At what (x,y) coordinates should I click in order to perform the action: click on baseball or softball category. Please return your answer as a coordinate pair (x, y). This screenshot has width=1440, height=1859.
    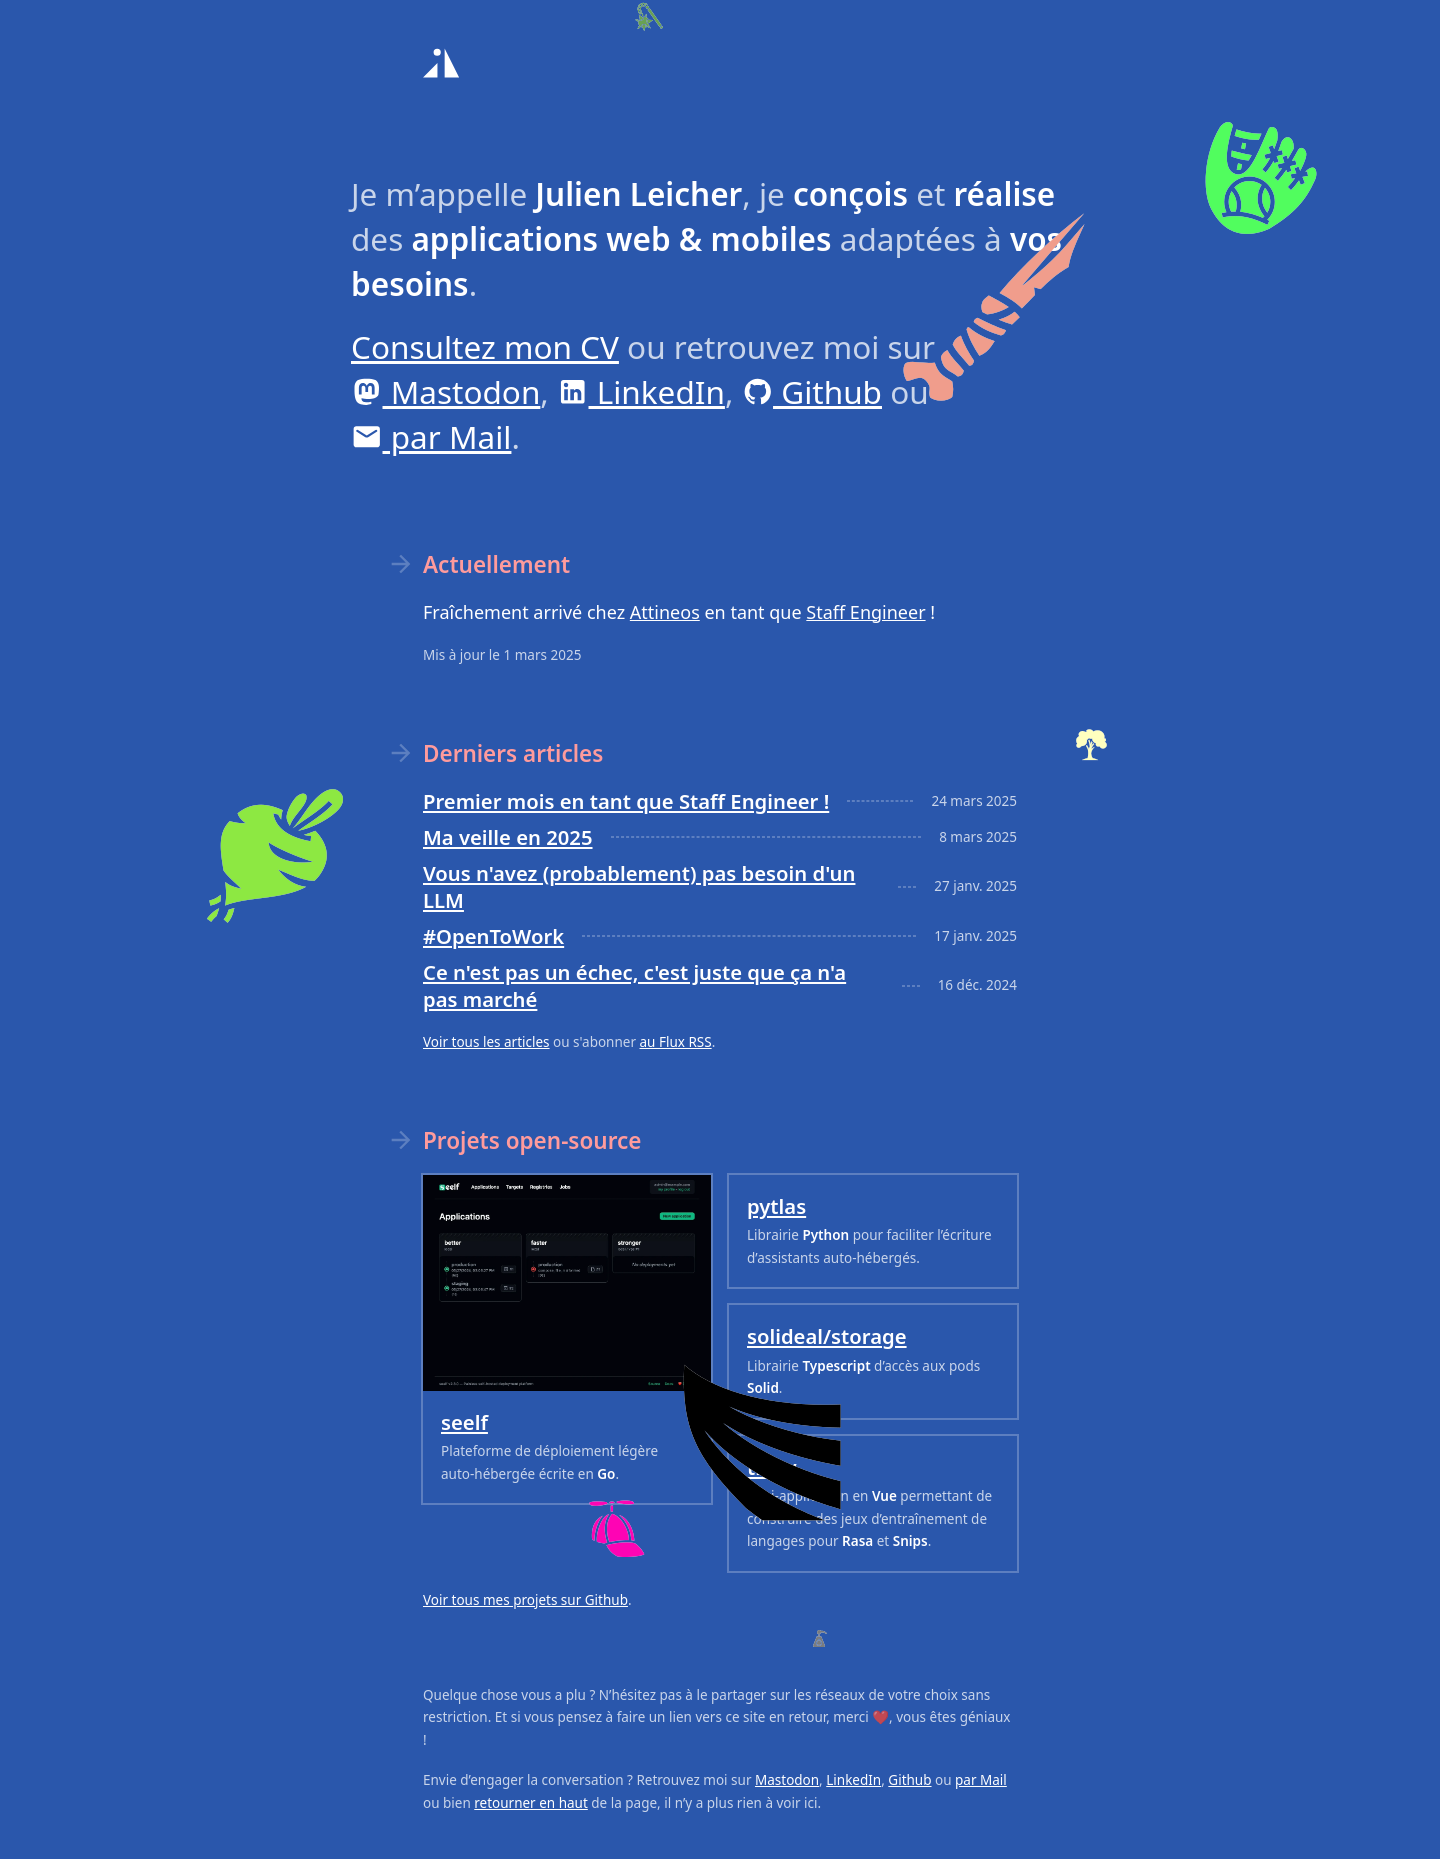
    Looking at the image, I should click on (1261, 178).